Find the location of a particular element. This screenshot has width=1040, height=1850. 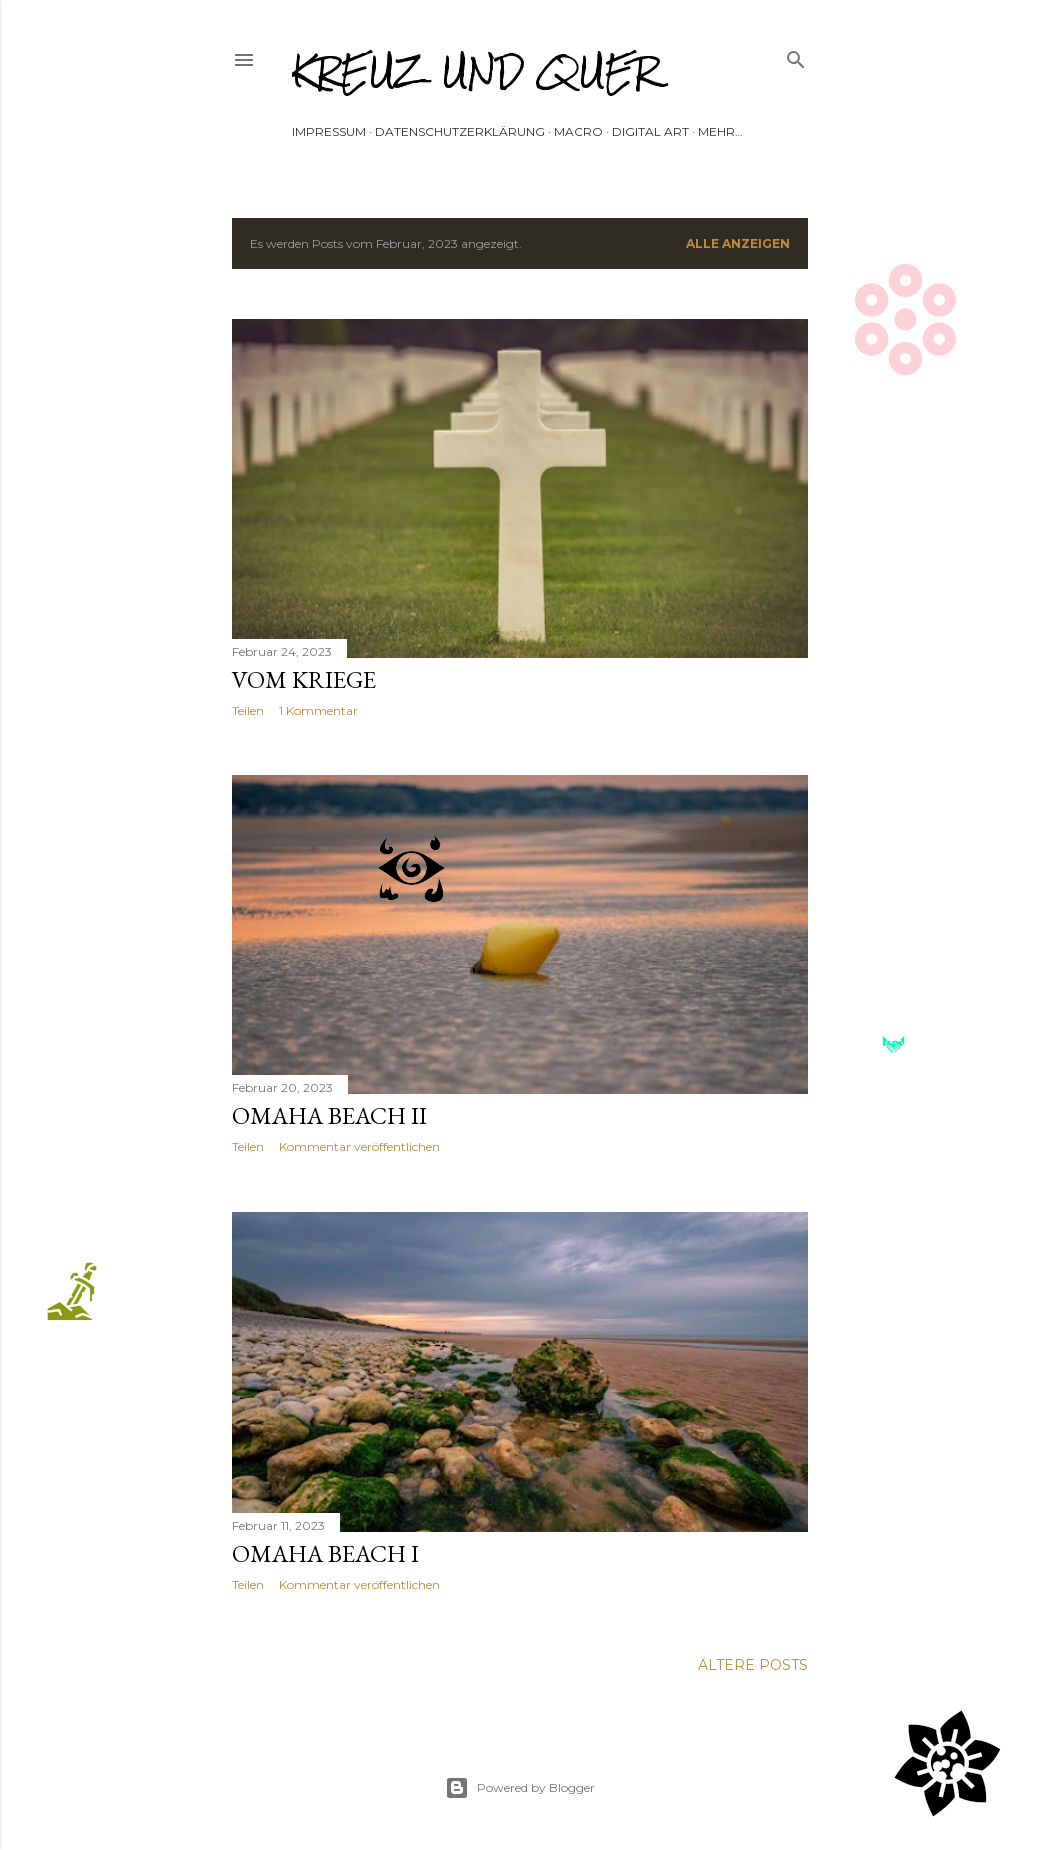

select a melee weapon in game inventory is located at coordinates (76, 1291).